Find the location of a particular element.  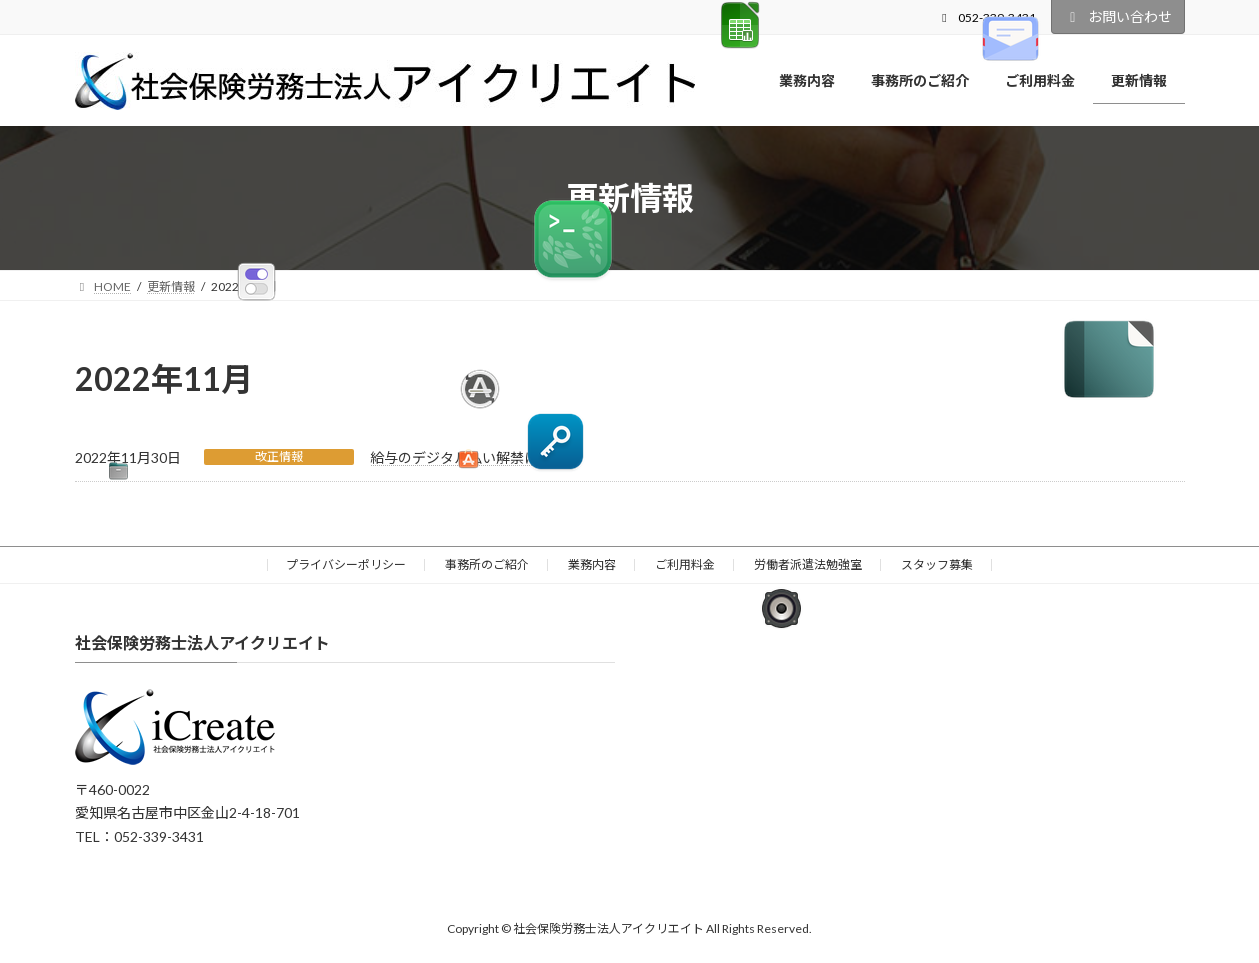

open nextcloud password manager is located at coordinates (555, 441).